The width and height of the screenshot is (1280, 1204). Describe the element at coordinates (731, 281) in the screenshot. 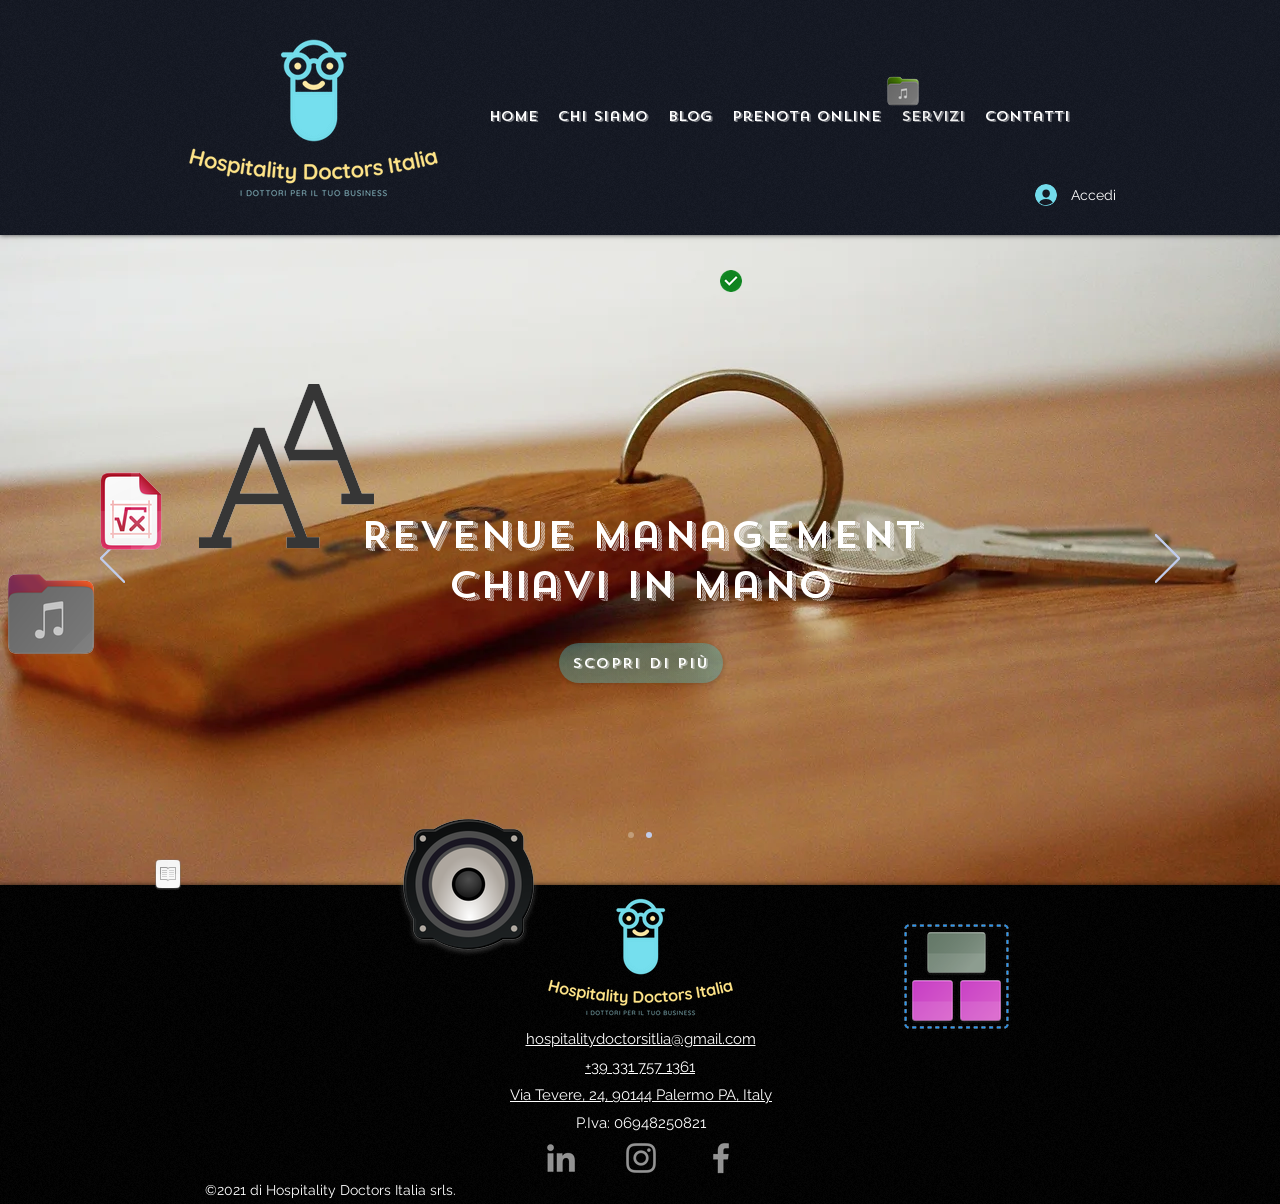

I see `confirm or accept an action` at that location.